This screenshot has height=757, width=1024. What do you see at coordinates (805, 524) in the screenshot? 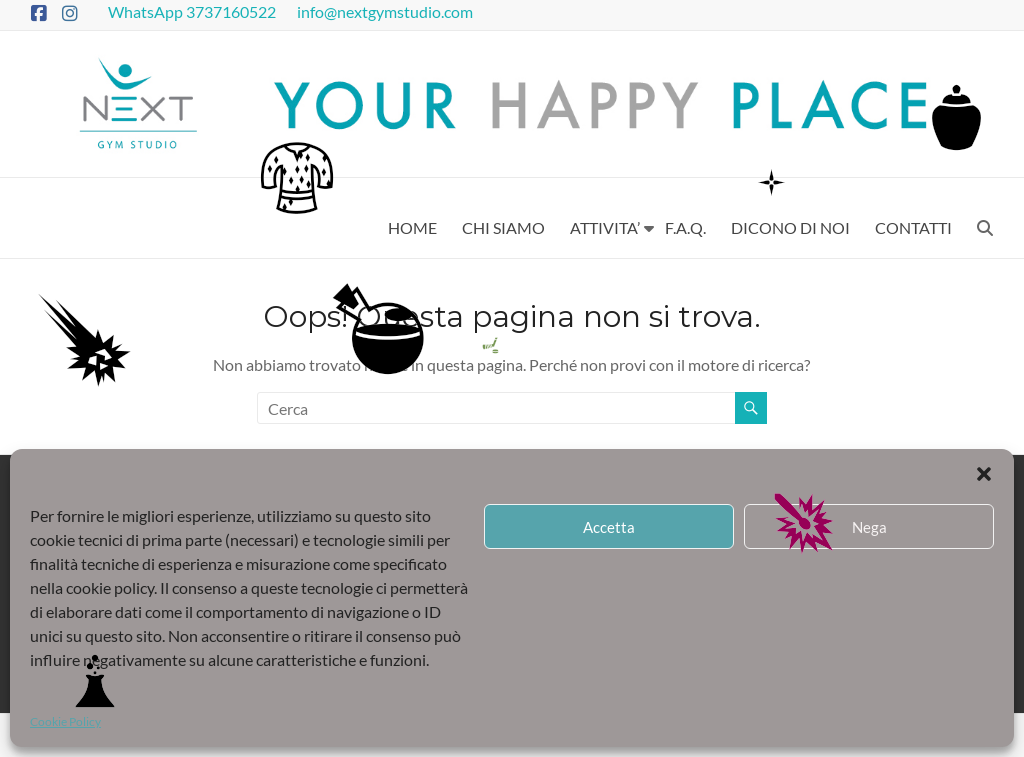
I see `indicates a match strike or ignition action` at bounding box center [805, 524].